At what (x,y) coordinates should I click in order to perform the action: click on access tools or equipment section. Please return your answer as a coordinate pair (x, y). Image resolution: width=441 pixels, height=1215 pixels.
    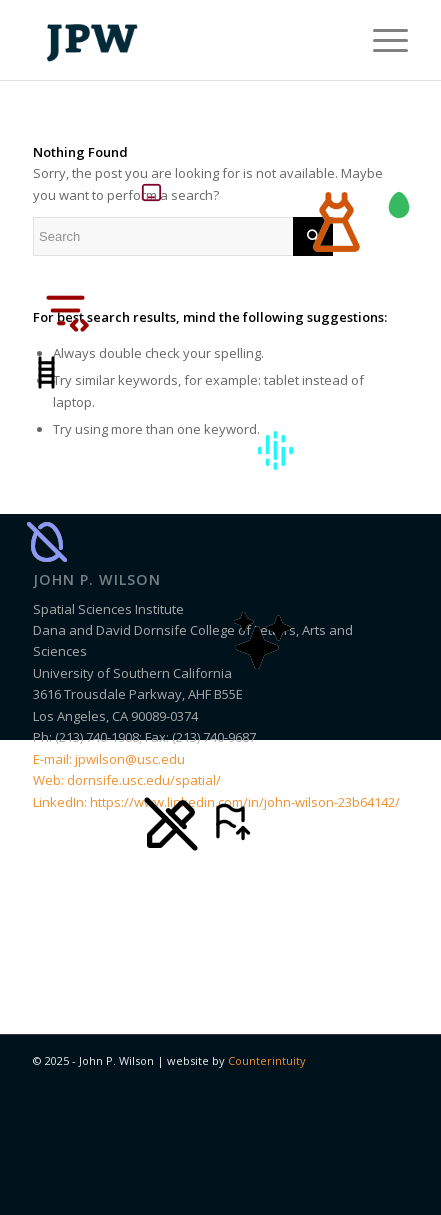
    Looking at the image, I should click on (46, 372).